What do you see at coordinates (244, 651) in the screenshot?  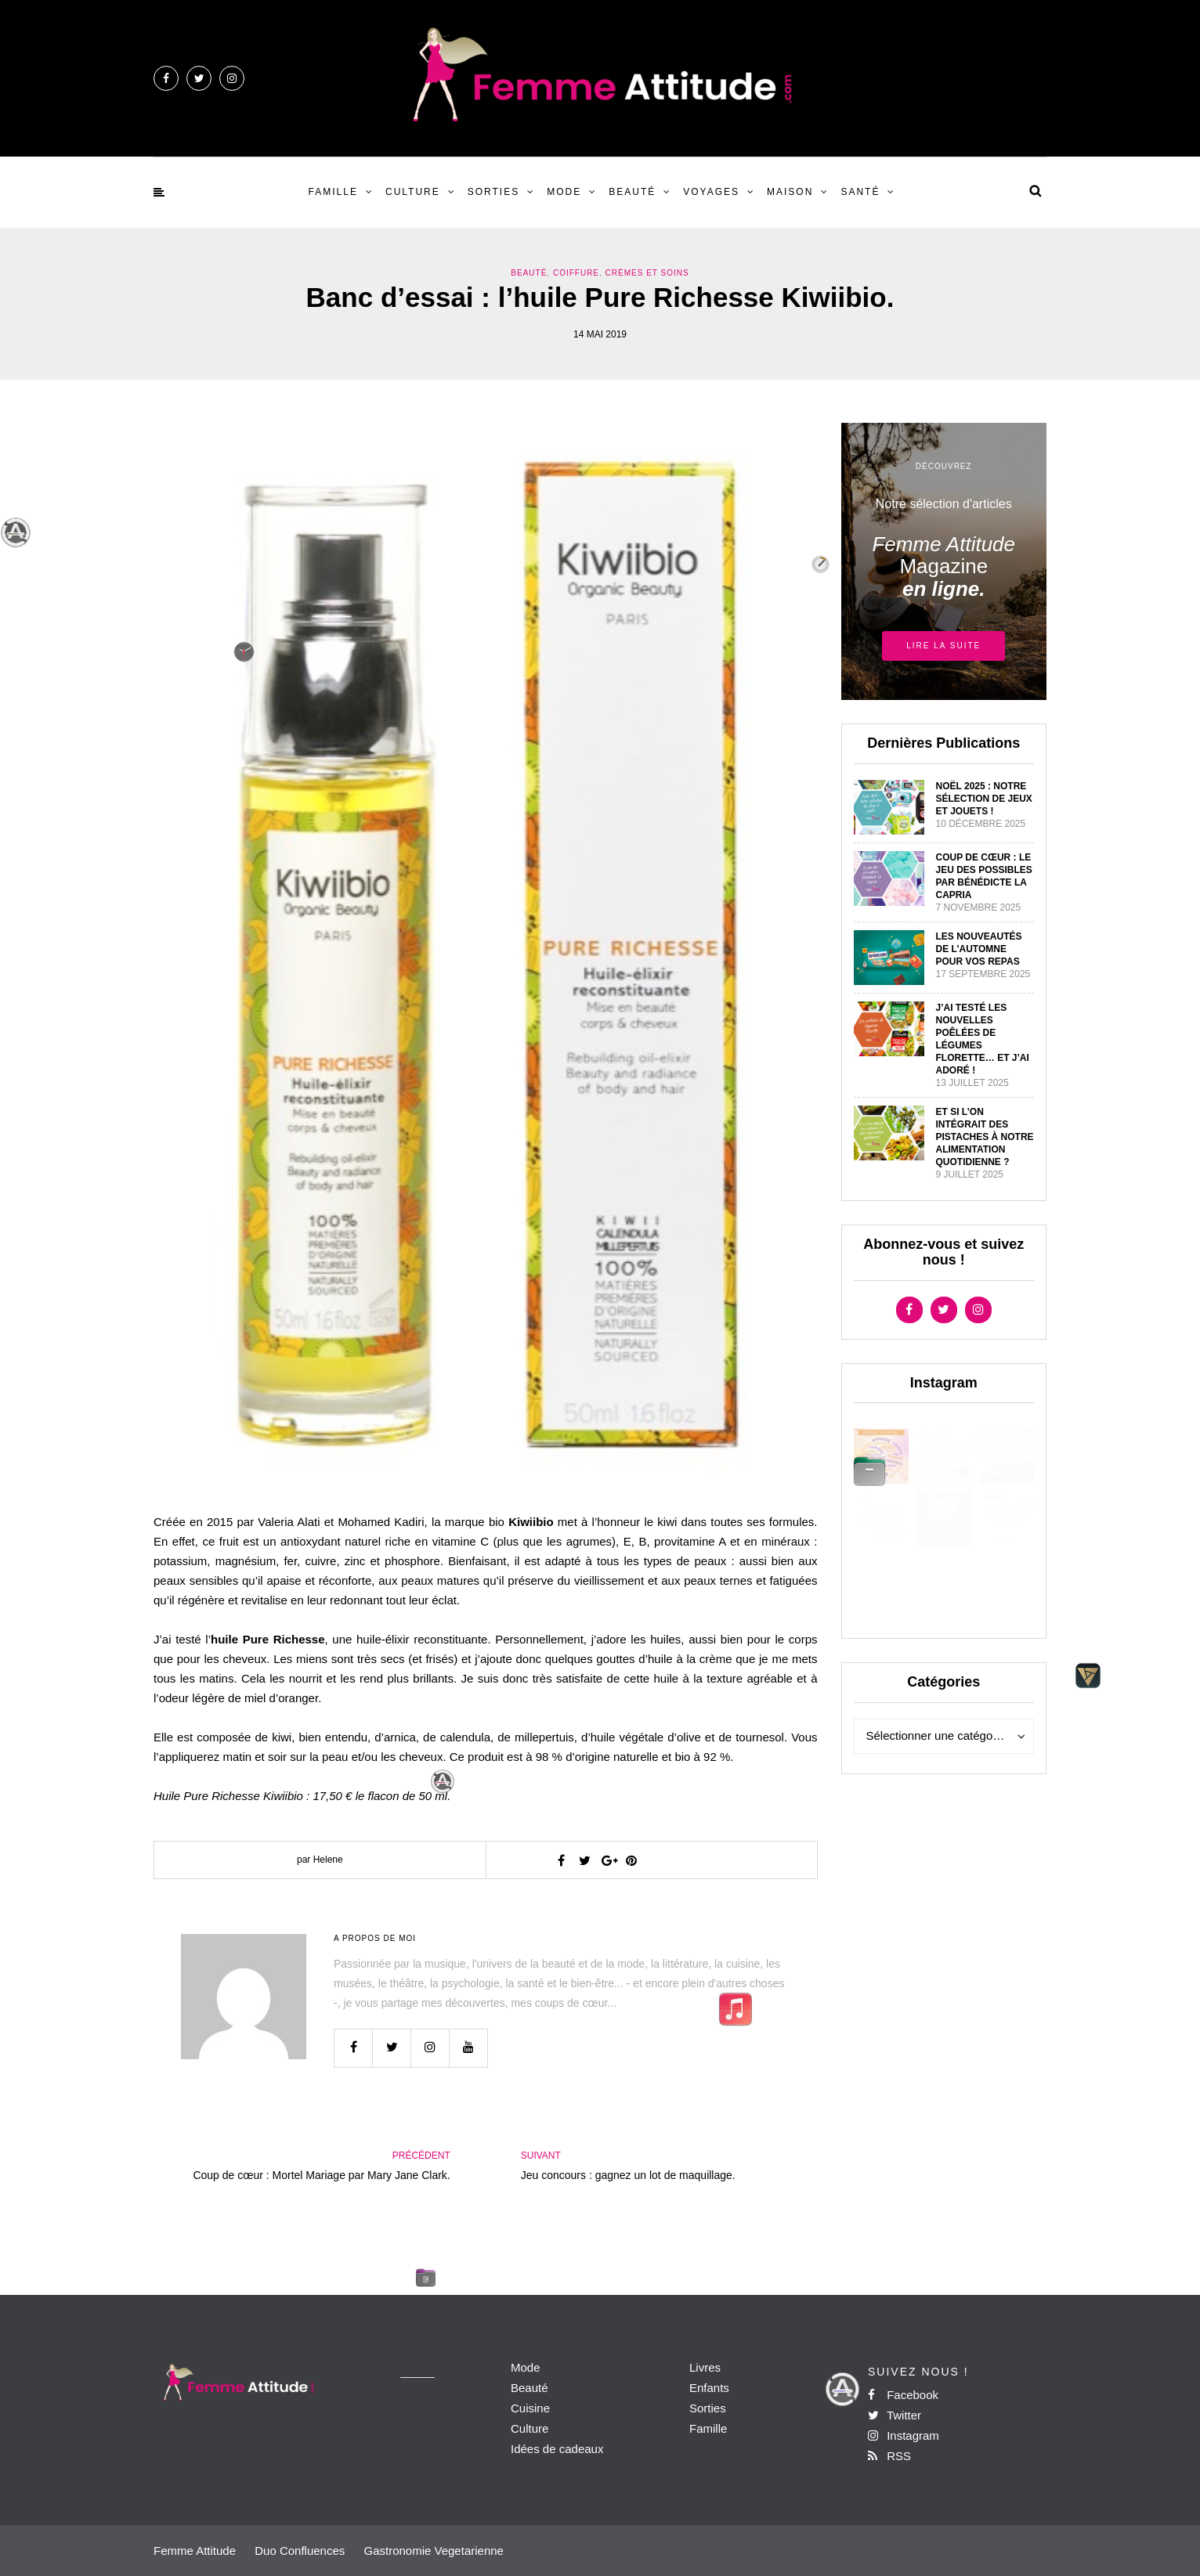 I see `open the clock application` at bounding box center [244, 651].